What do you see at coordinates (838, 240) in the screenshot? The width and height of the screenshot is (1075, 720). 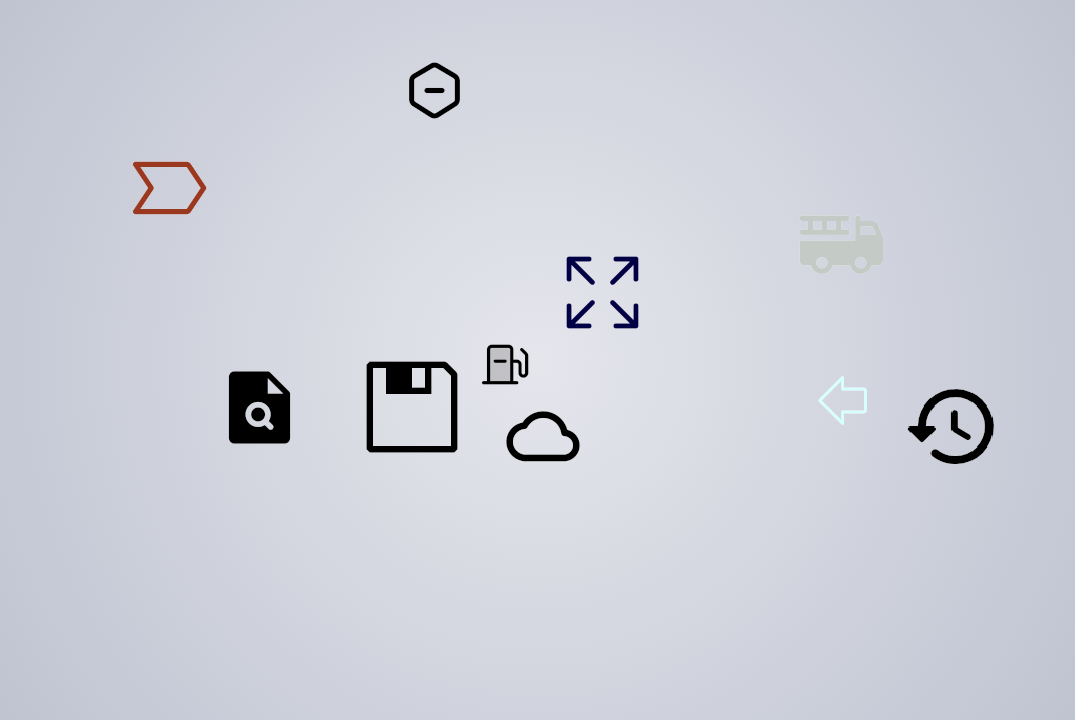 I see `indicates emergency services or fire department` at bounding box center [838, 240].